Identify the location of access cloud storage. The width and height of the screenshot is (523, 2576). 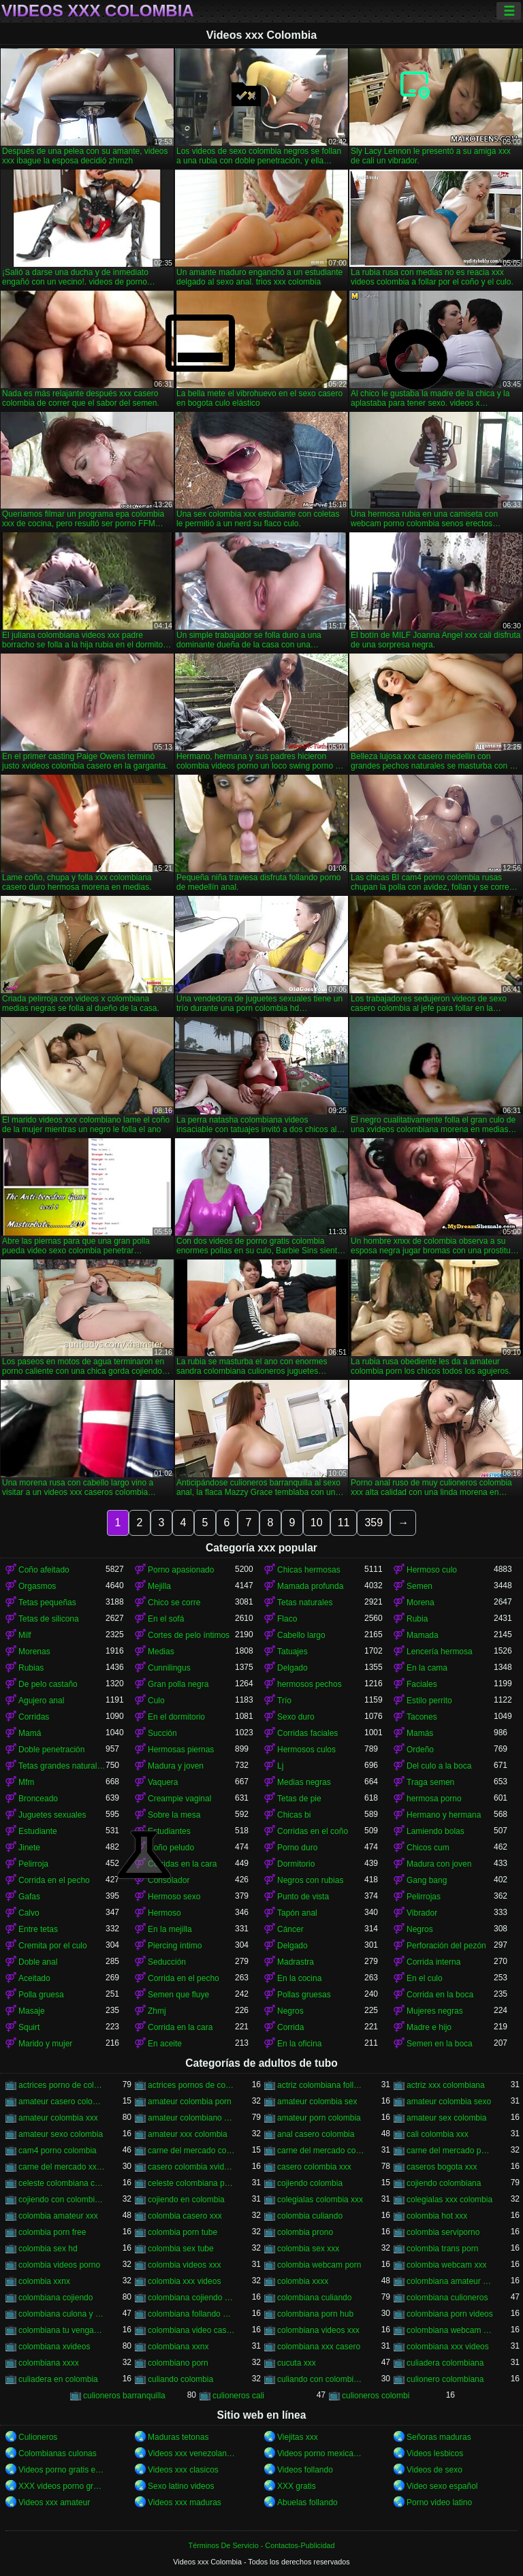
(417, 359).